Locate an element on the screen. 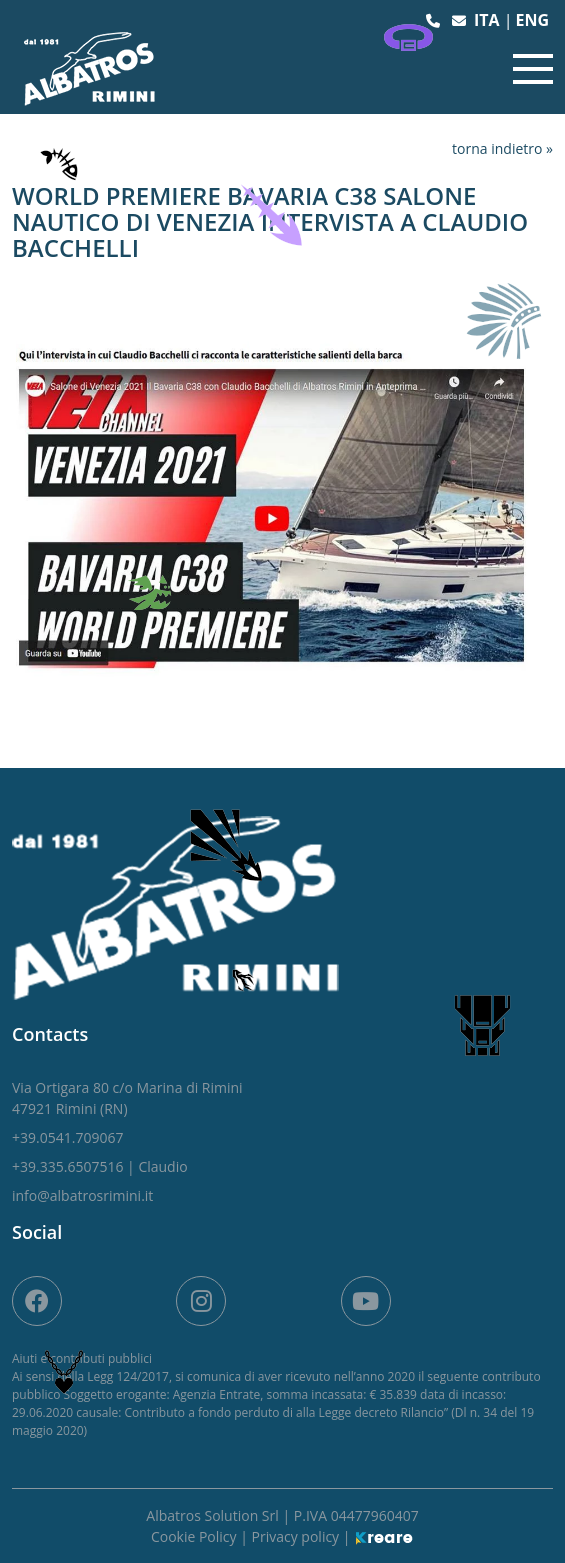 The image size is (565, 1563). a plant root or organic growth element is located at coordinates (243, 980).